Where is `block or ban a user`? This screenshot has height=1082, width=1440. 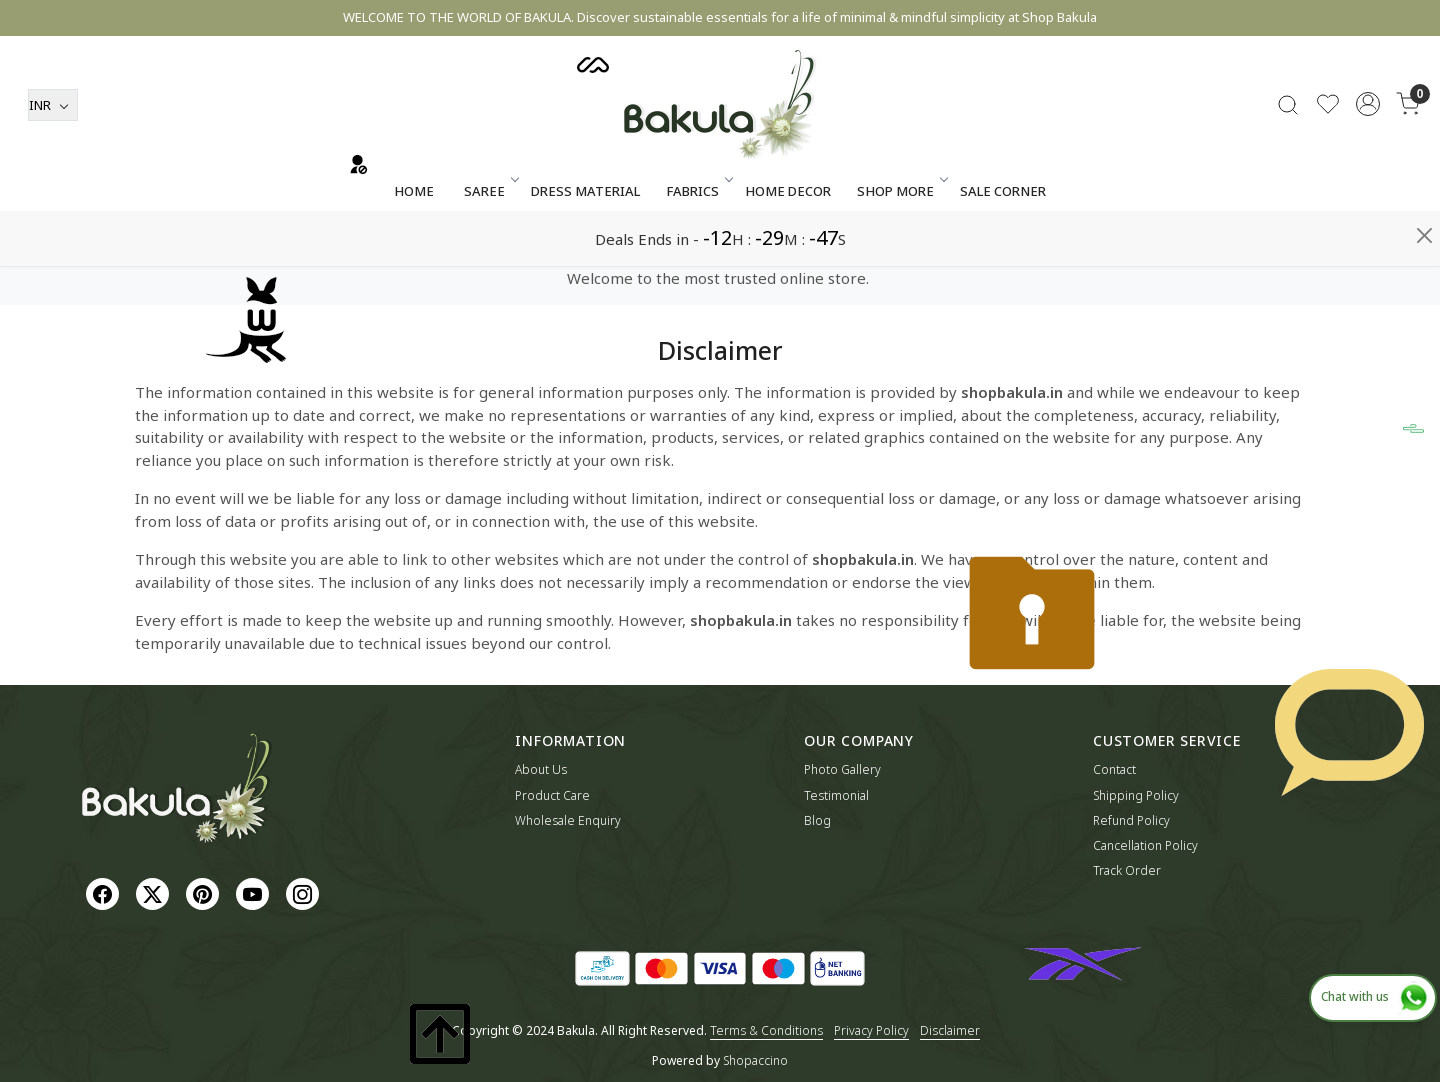 block or ban a user is located at coordinates (357, 164).